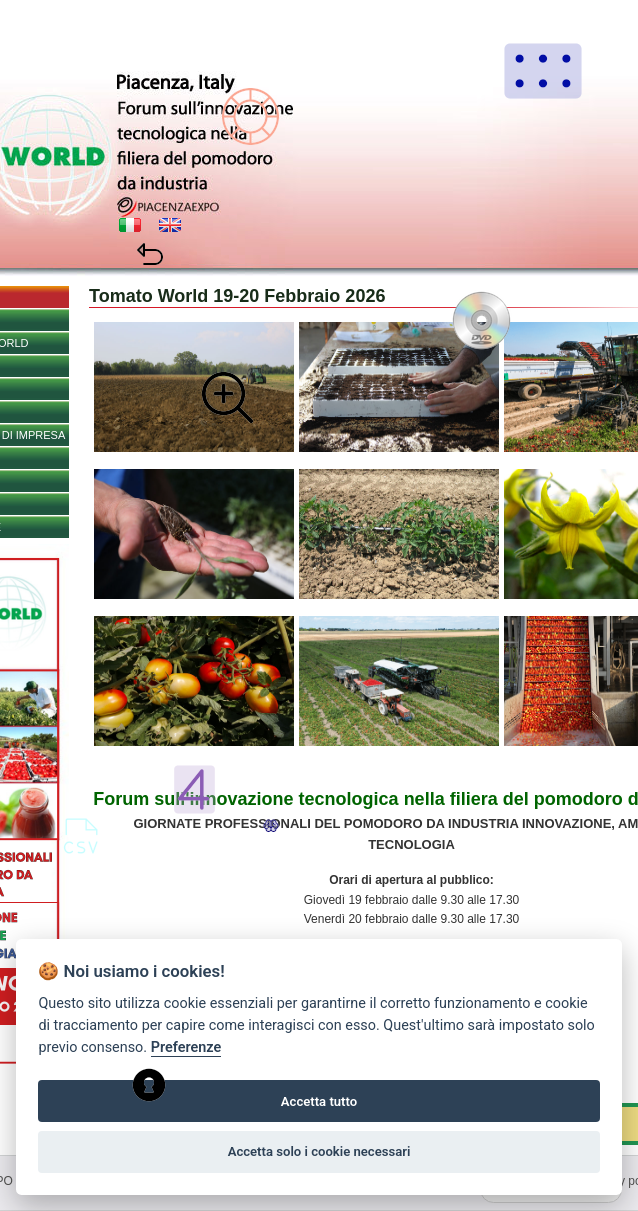  What do you see at coordinates (81, 837) in the screenshot?
I see `open or view a CSV file` at bounding box center [81, 837].